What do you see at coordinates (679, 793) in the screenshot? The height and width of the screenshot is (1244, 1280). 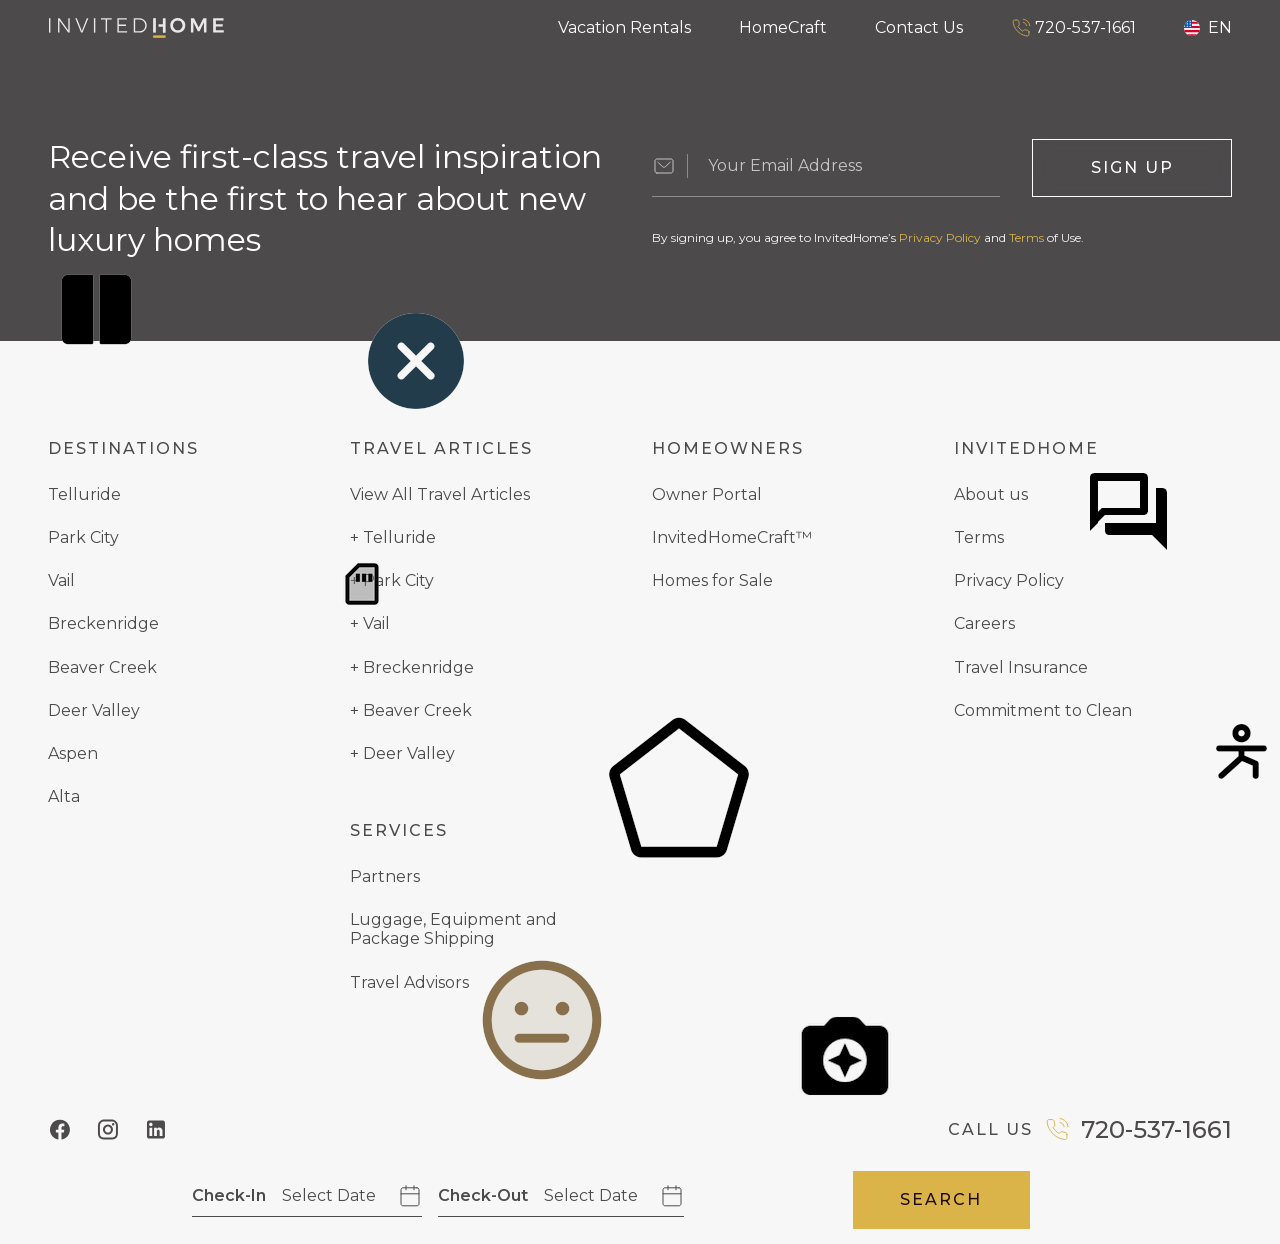 I see `select pentagon shape tool` at bounding box center [679, 793].